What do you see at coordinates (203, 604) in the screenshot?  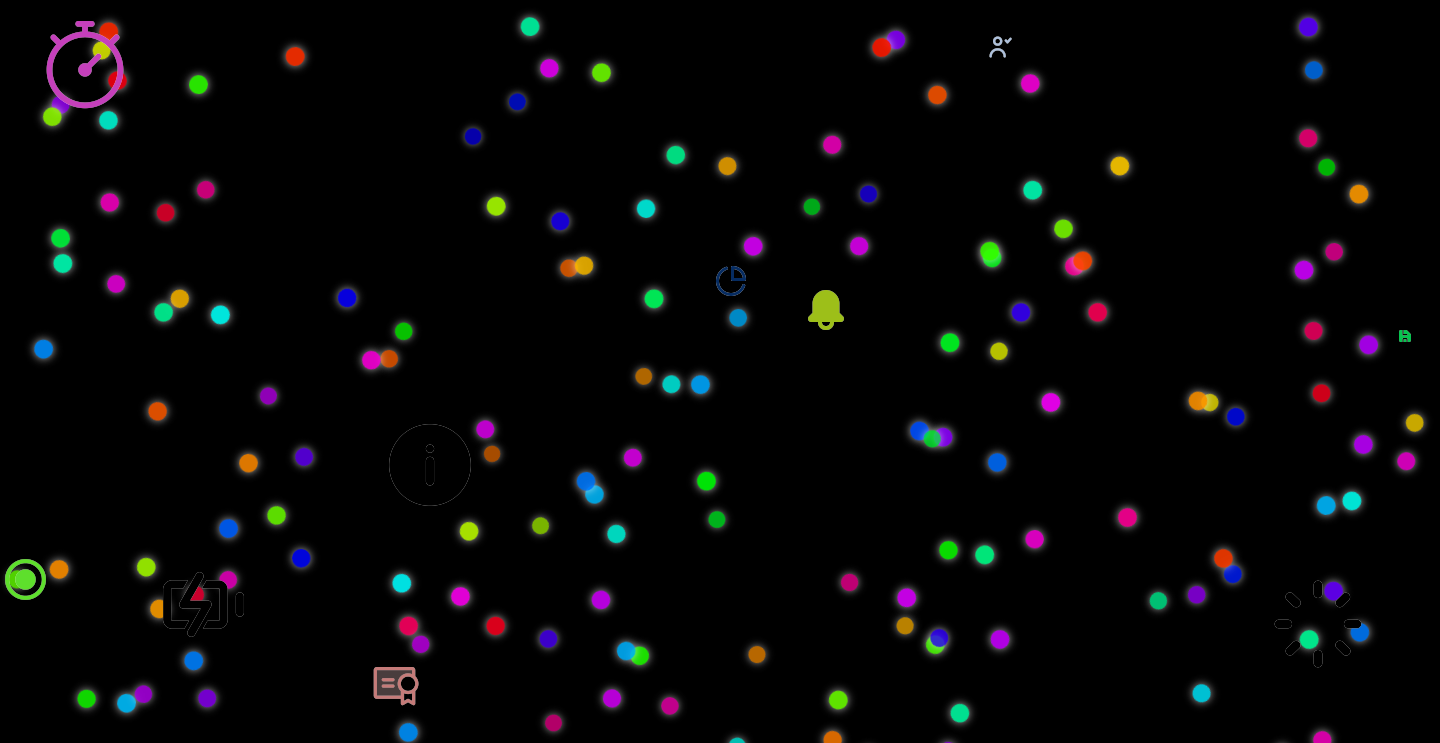 I see `view device charging status` at bounding box center [203, 604].